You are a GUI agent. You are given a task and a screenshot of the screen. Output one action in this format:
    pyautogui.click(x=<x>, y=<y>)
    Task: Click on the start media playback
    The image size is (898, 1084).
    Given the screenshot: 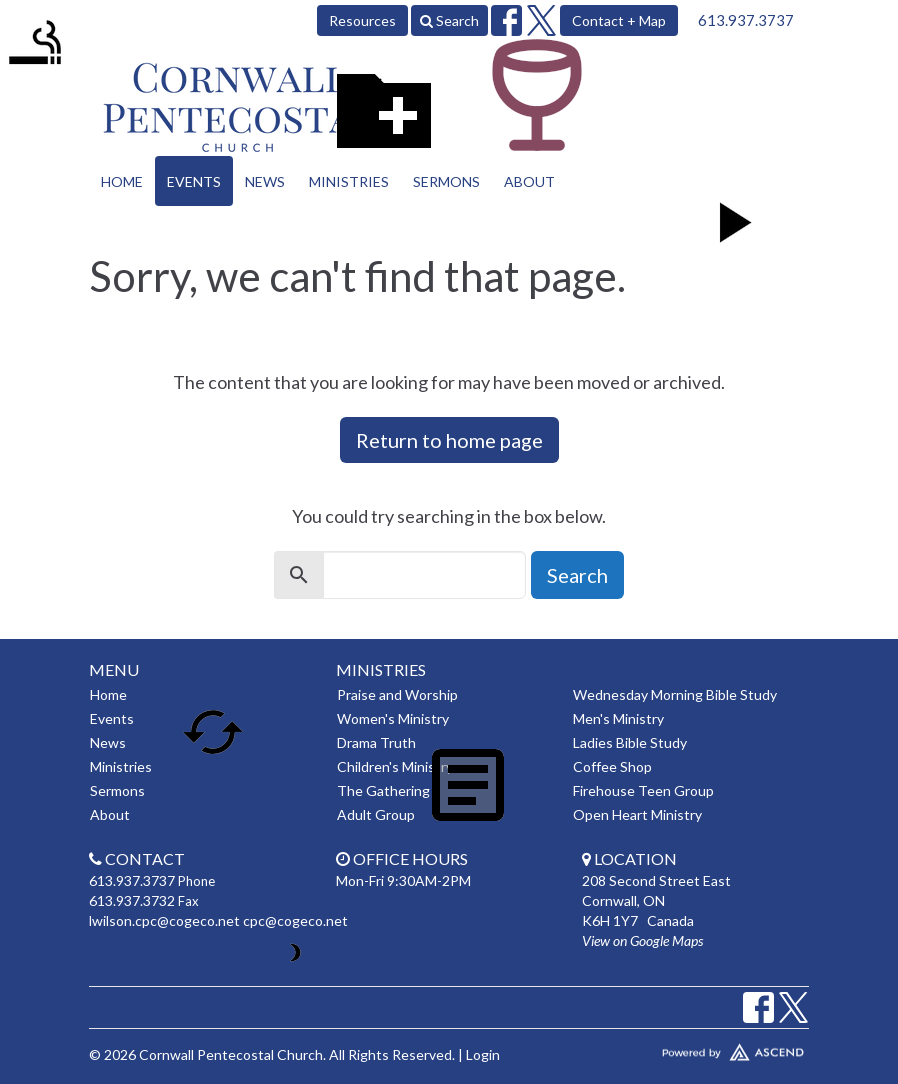 What is the action you would take?
    pyautogui.click(x=731, y=222)
    